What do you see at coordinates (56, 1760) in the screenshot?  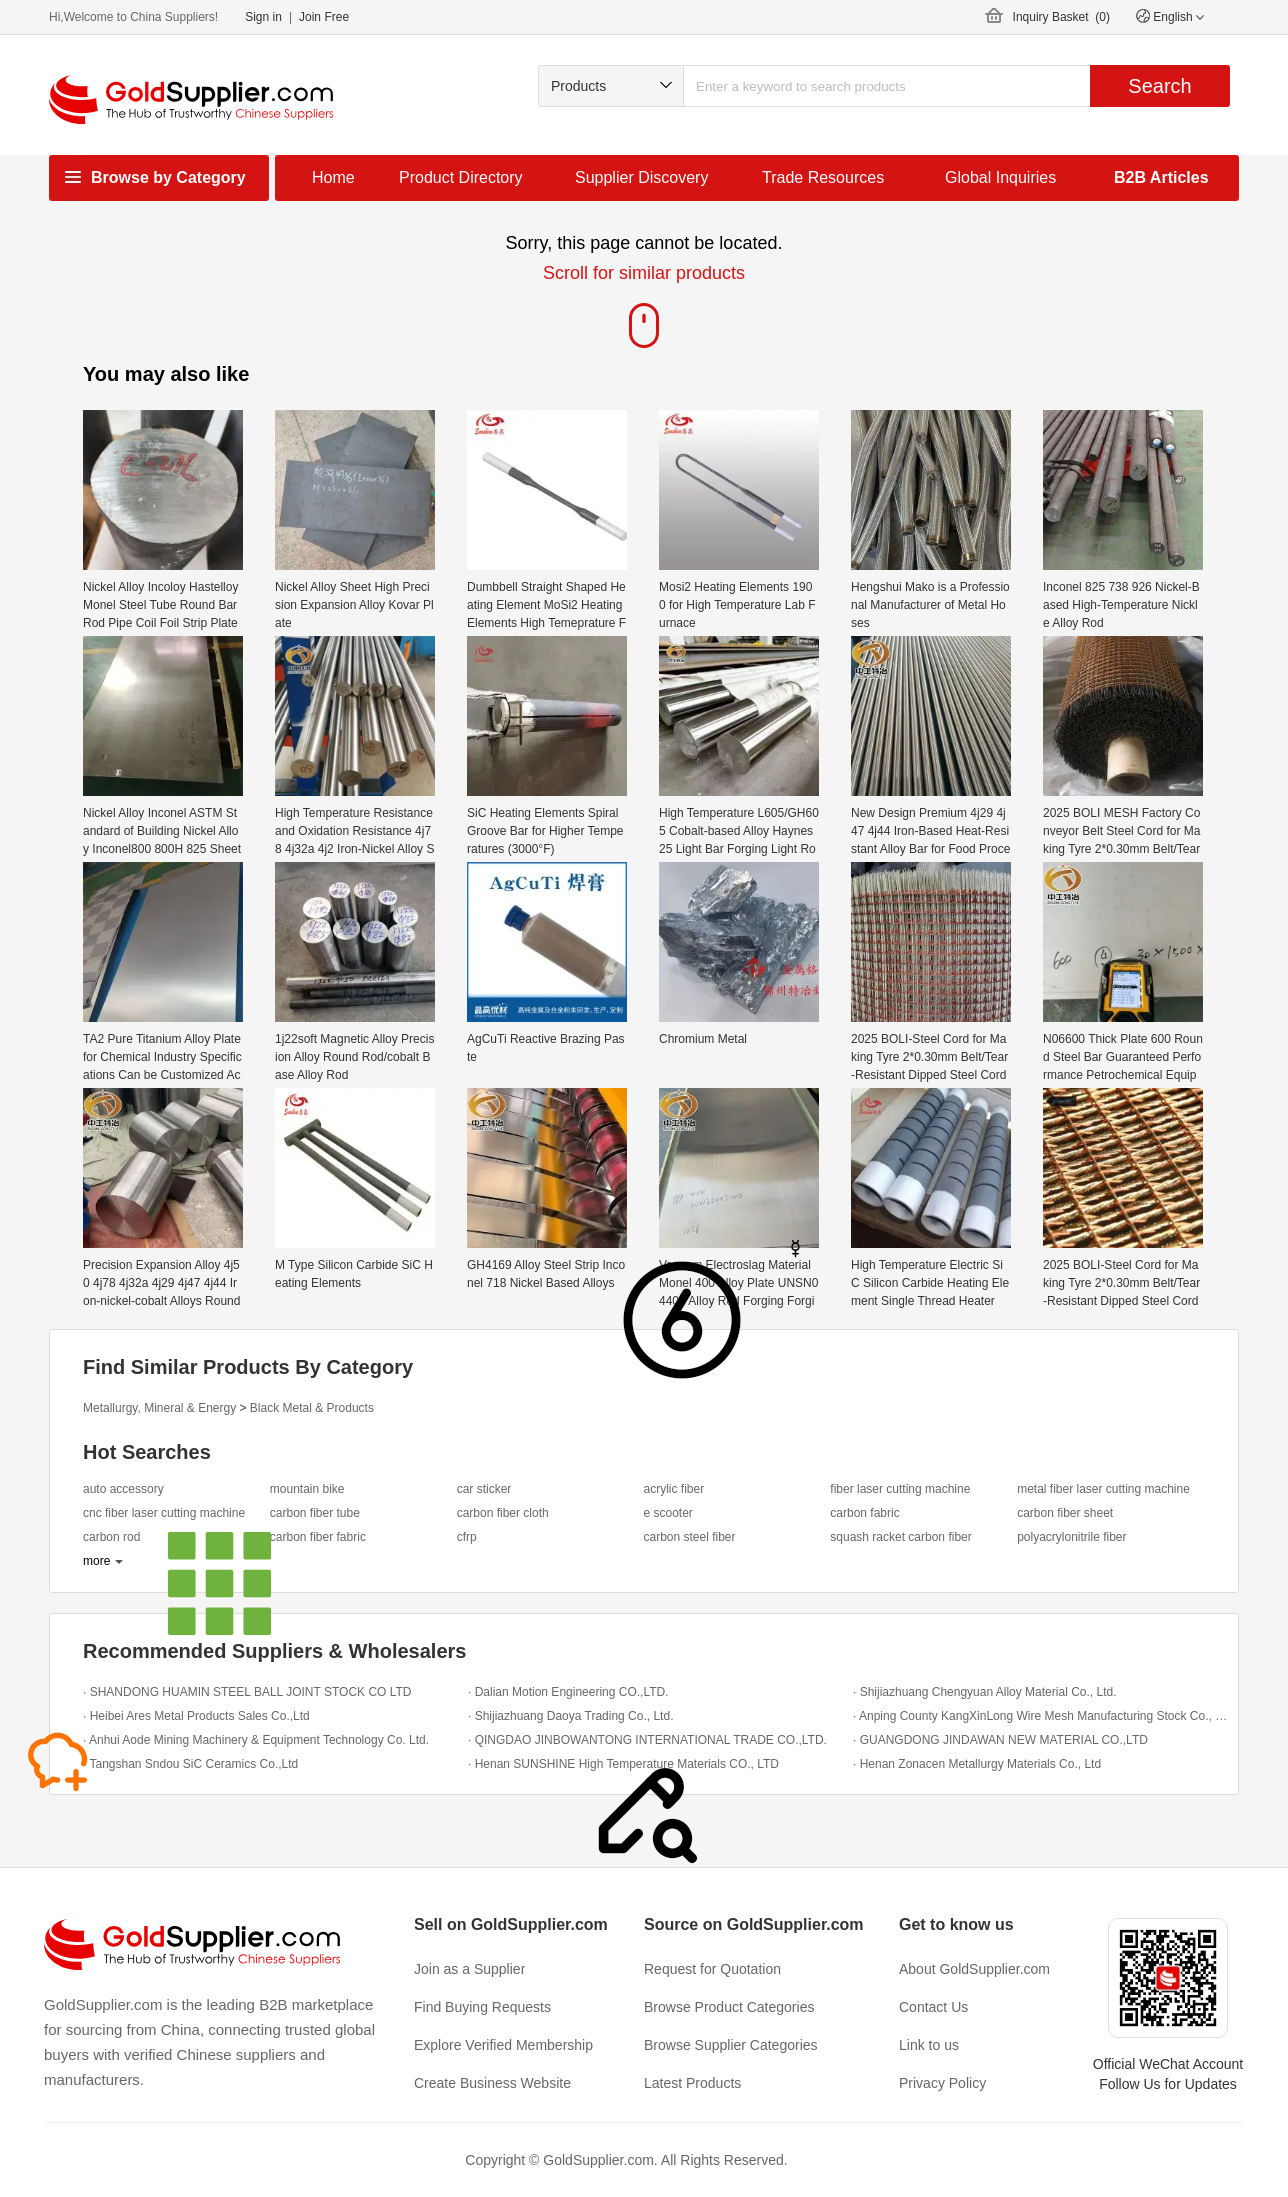 I see `start a new conversation` at bounding box center [56, 1760].